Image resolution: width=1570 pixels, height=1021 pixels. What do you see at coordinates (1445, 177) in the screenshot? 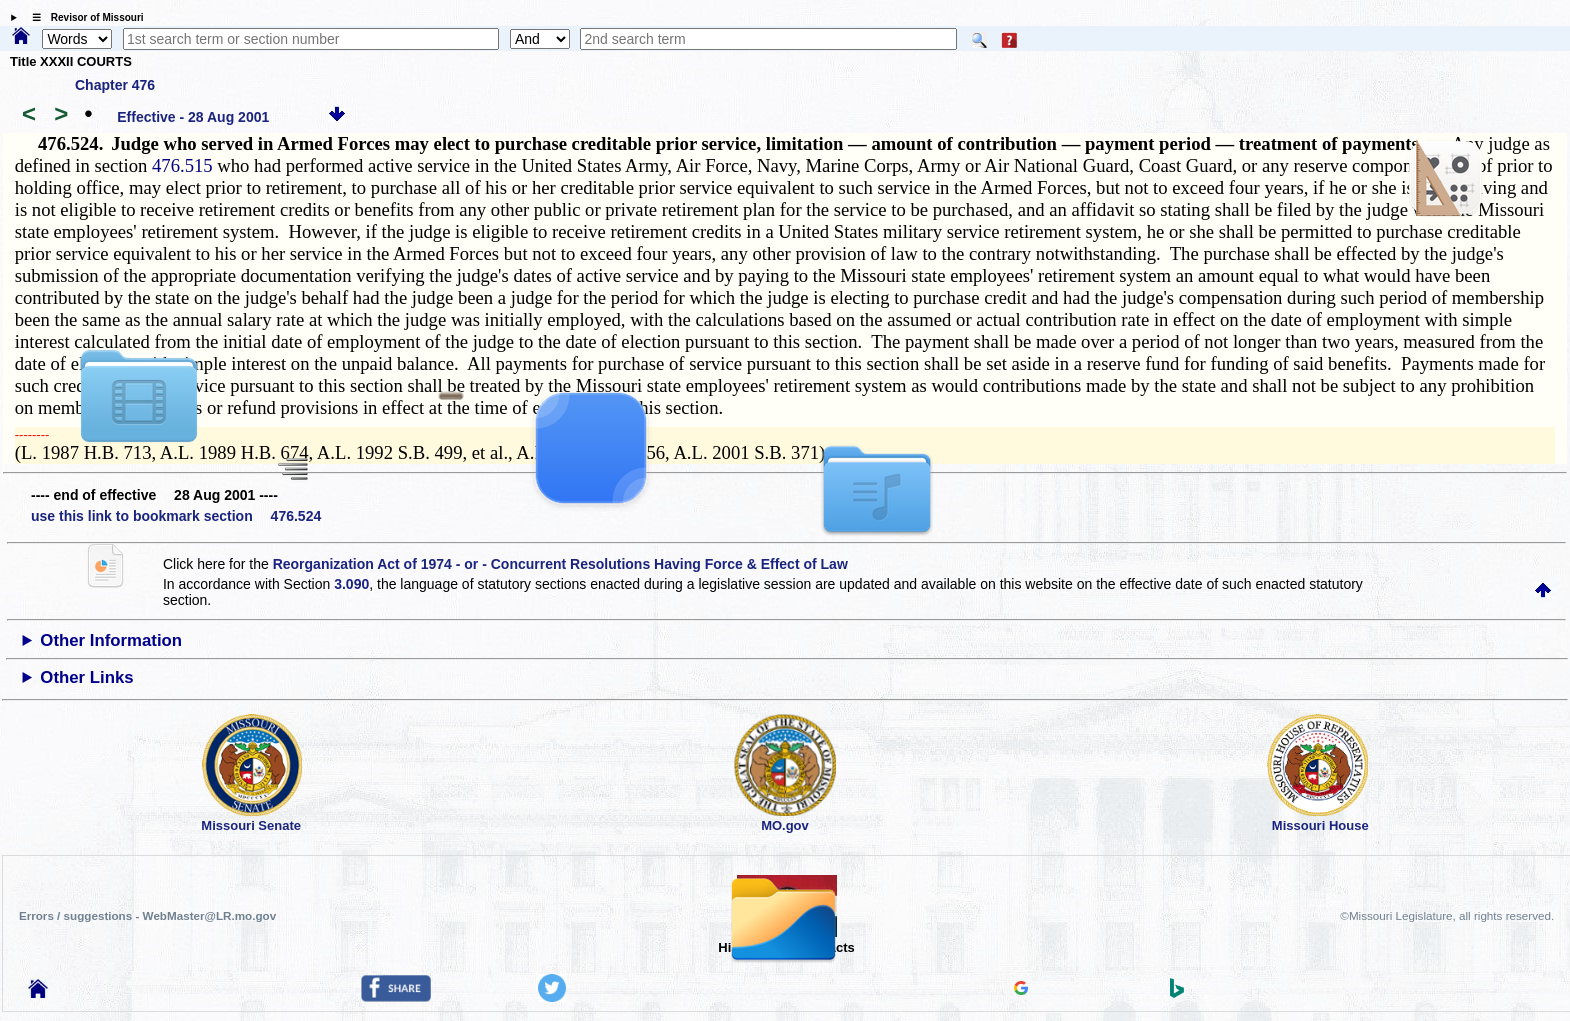
I see `open symbolic preview app` at bounding box center [1445, 177].